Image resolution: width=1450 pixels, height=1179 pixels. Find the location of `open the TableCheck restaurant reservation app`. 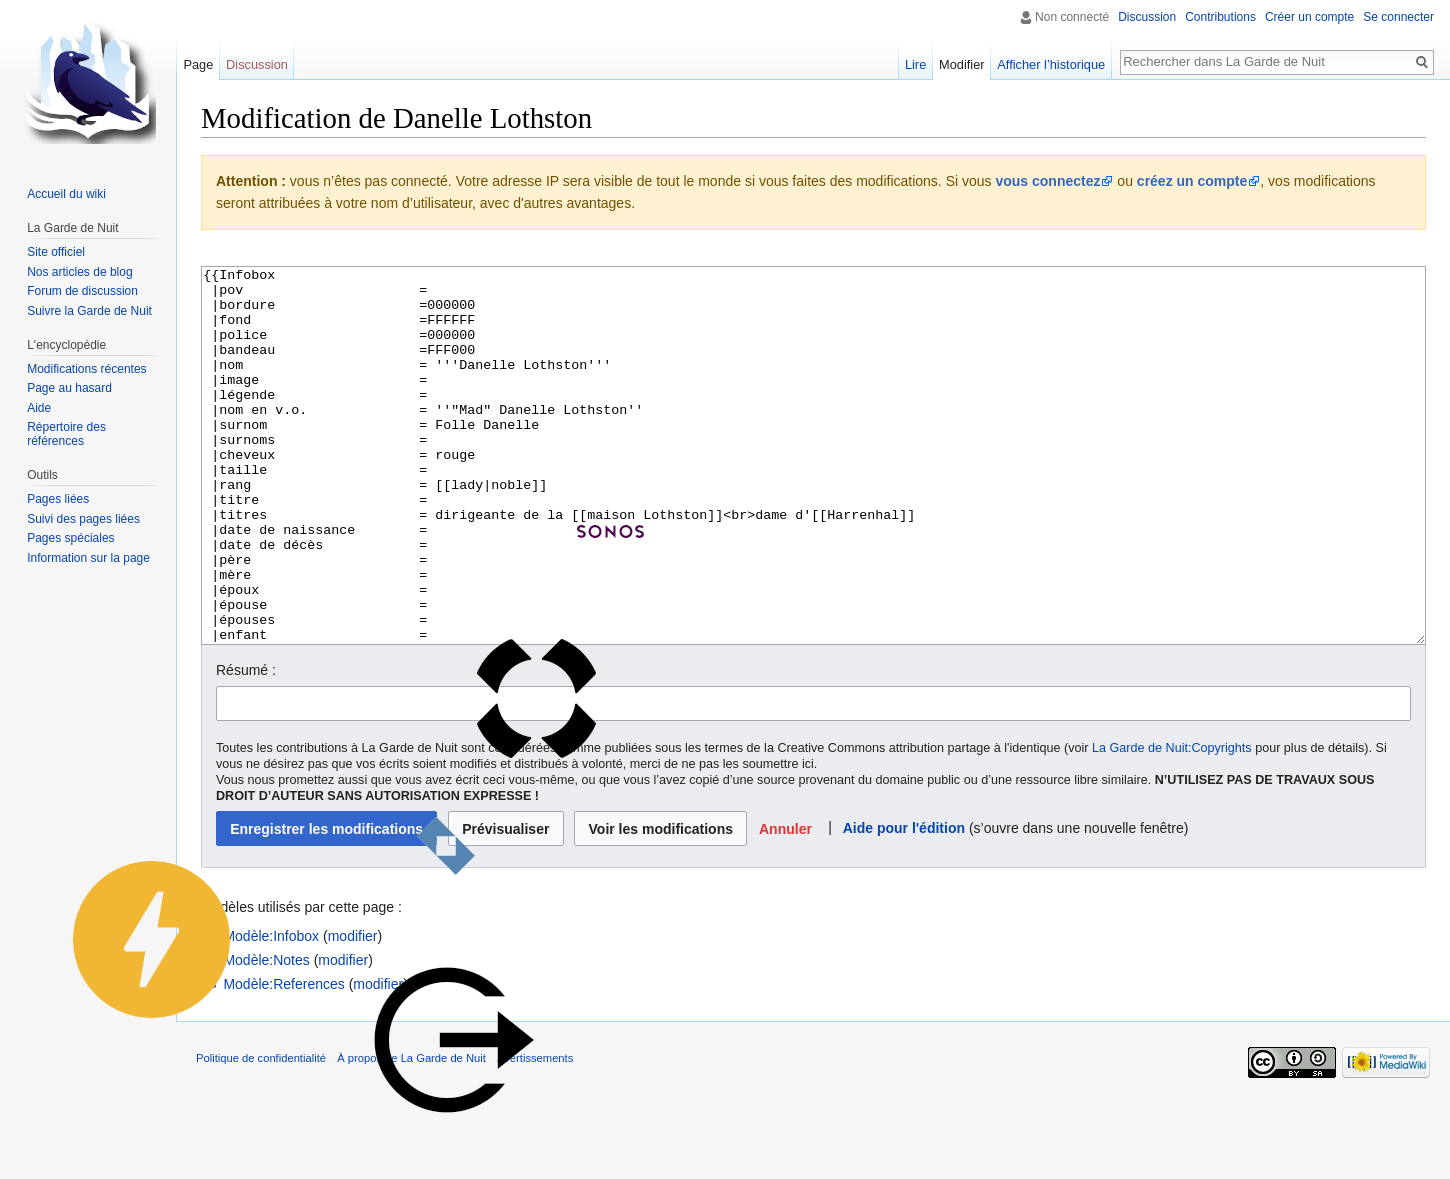

open the TableCheck restaurant reservation app is located at coordinates (536, 698).